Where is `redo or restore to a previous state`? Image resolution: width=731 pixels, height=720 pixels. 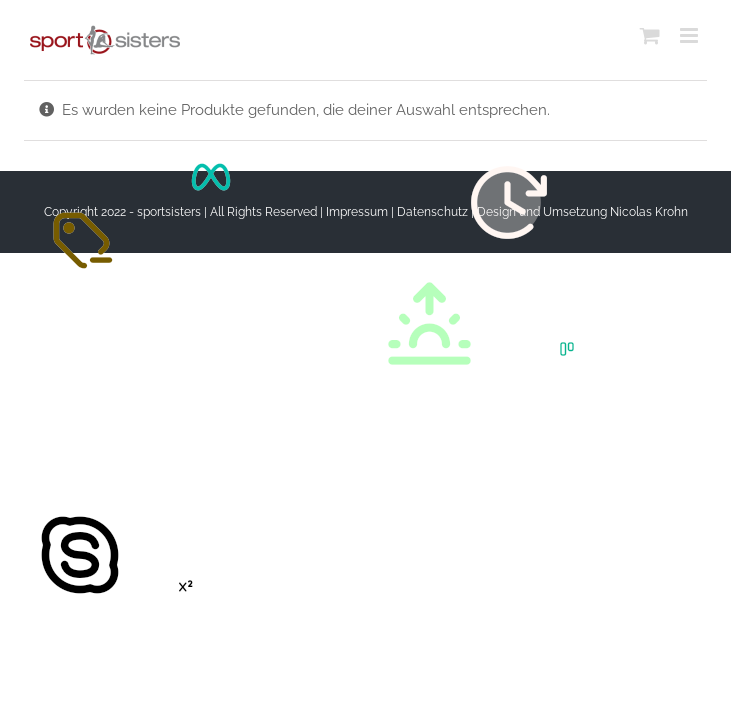
redo or restore to a previous state is located at coordinates (507, 202).